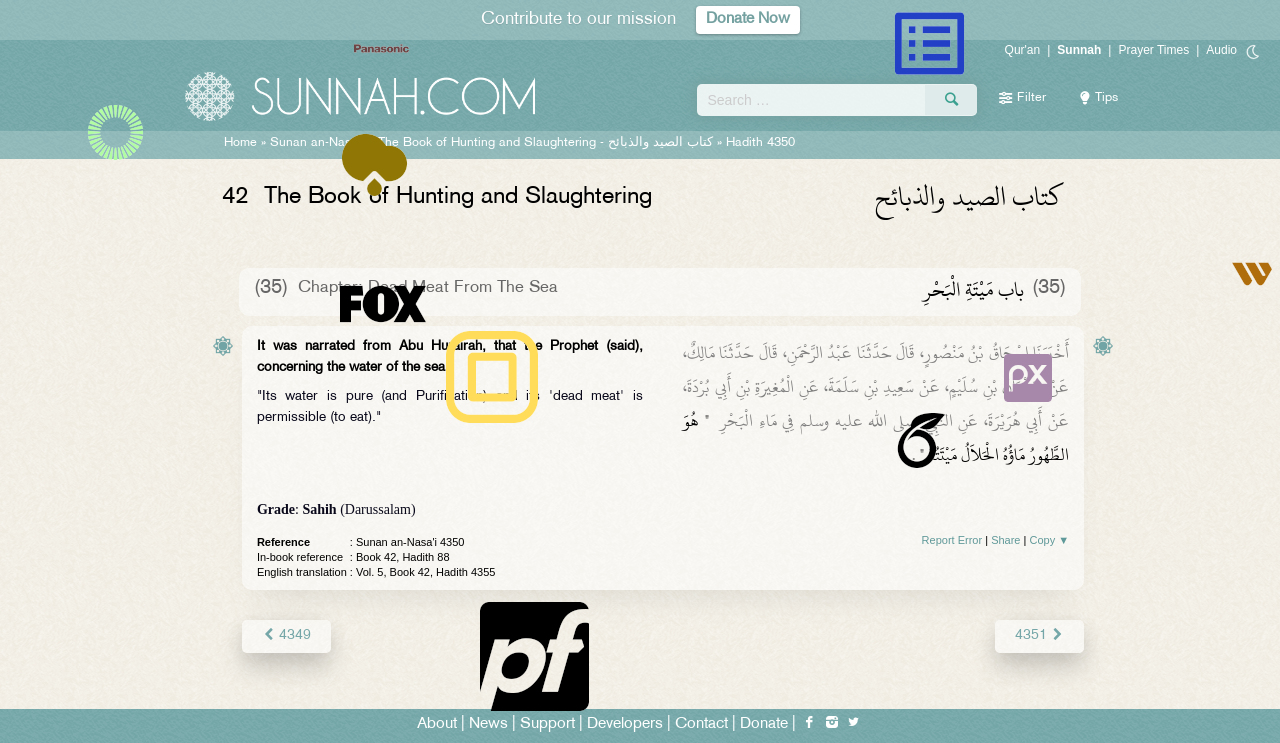 This screenshot has height=743, width=1280. I want to click on switch to list view, so click(929, 43).